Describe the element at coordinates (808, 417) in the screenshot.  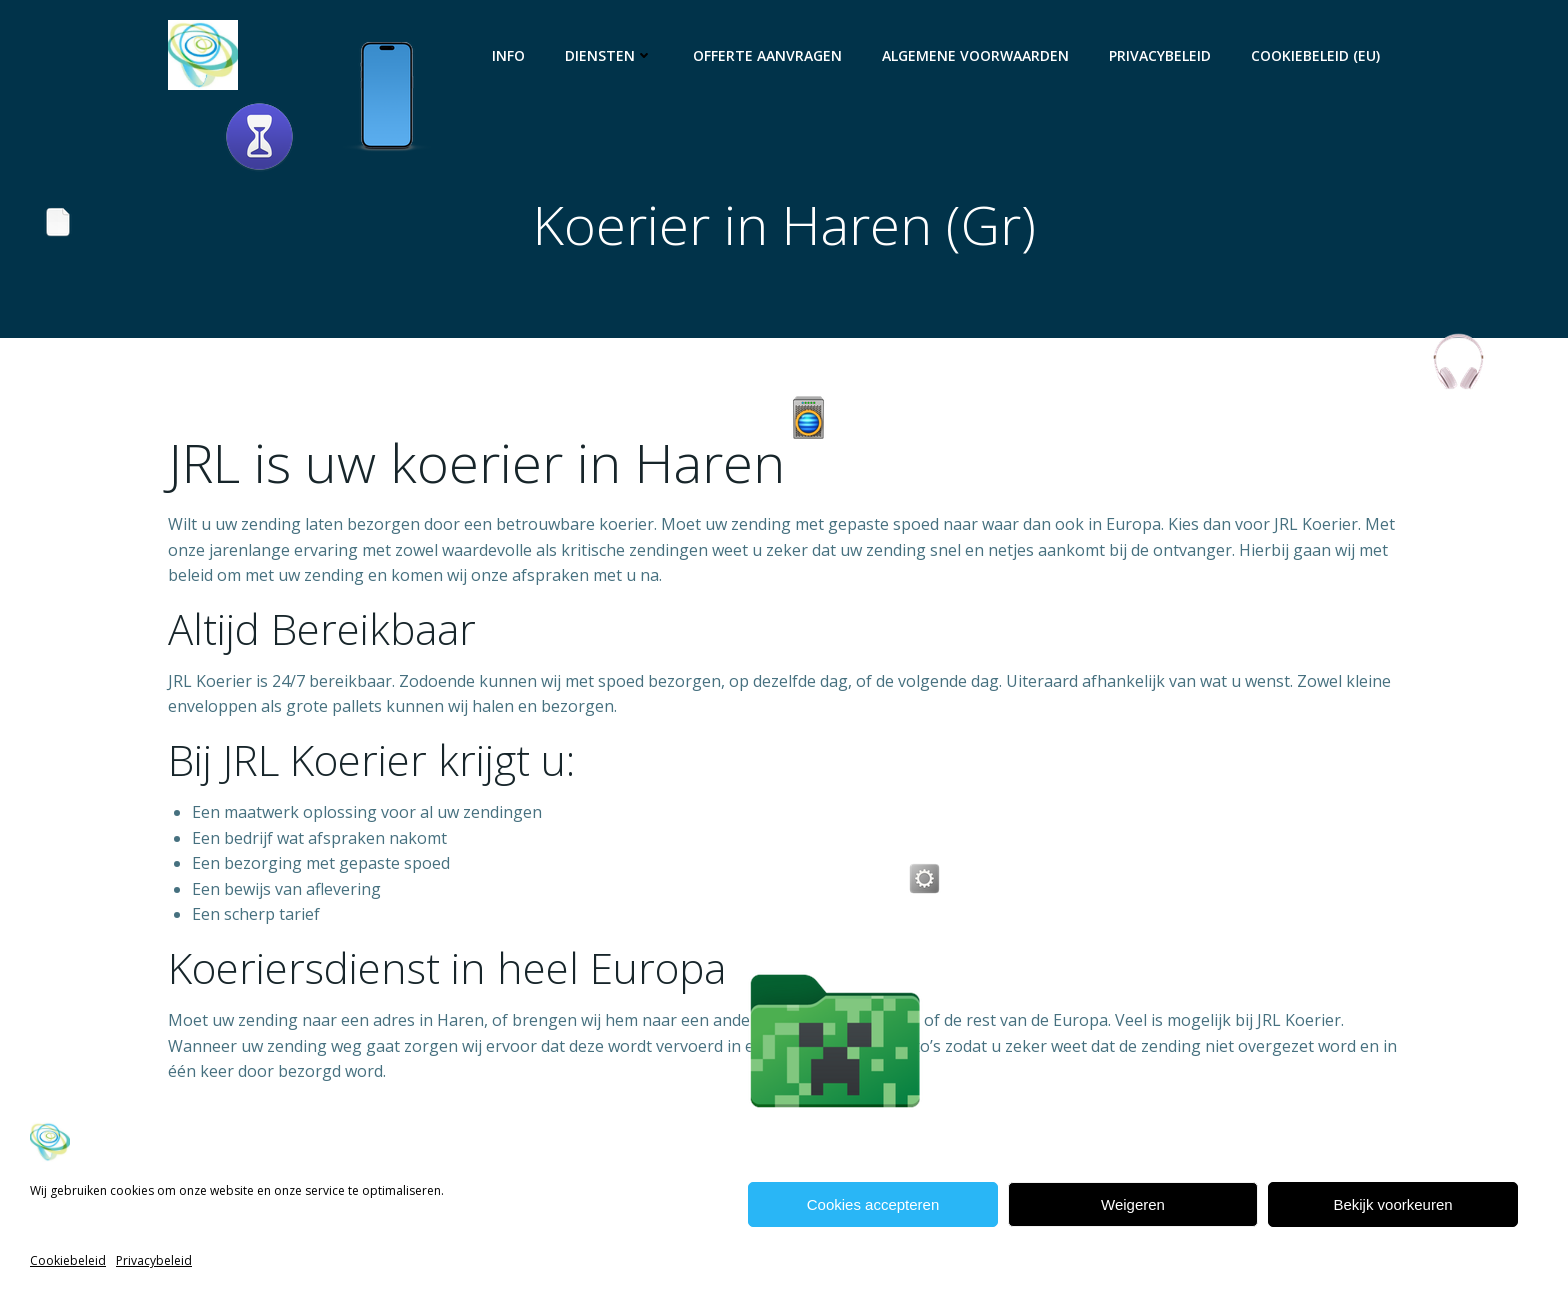
I see `access RAID 0 storage configuration` at that location.